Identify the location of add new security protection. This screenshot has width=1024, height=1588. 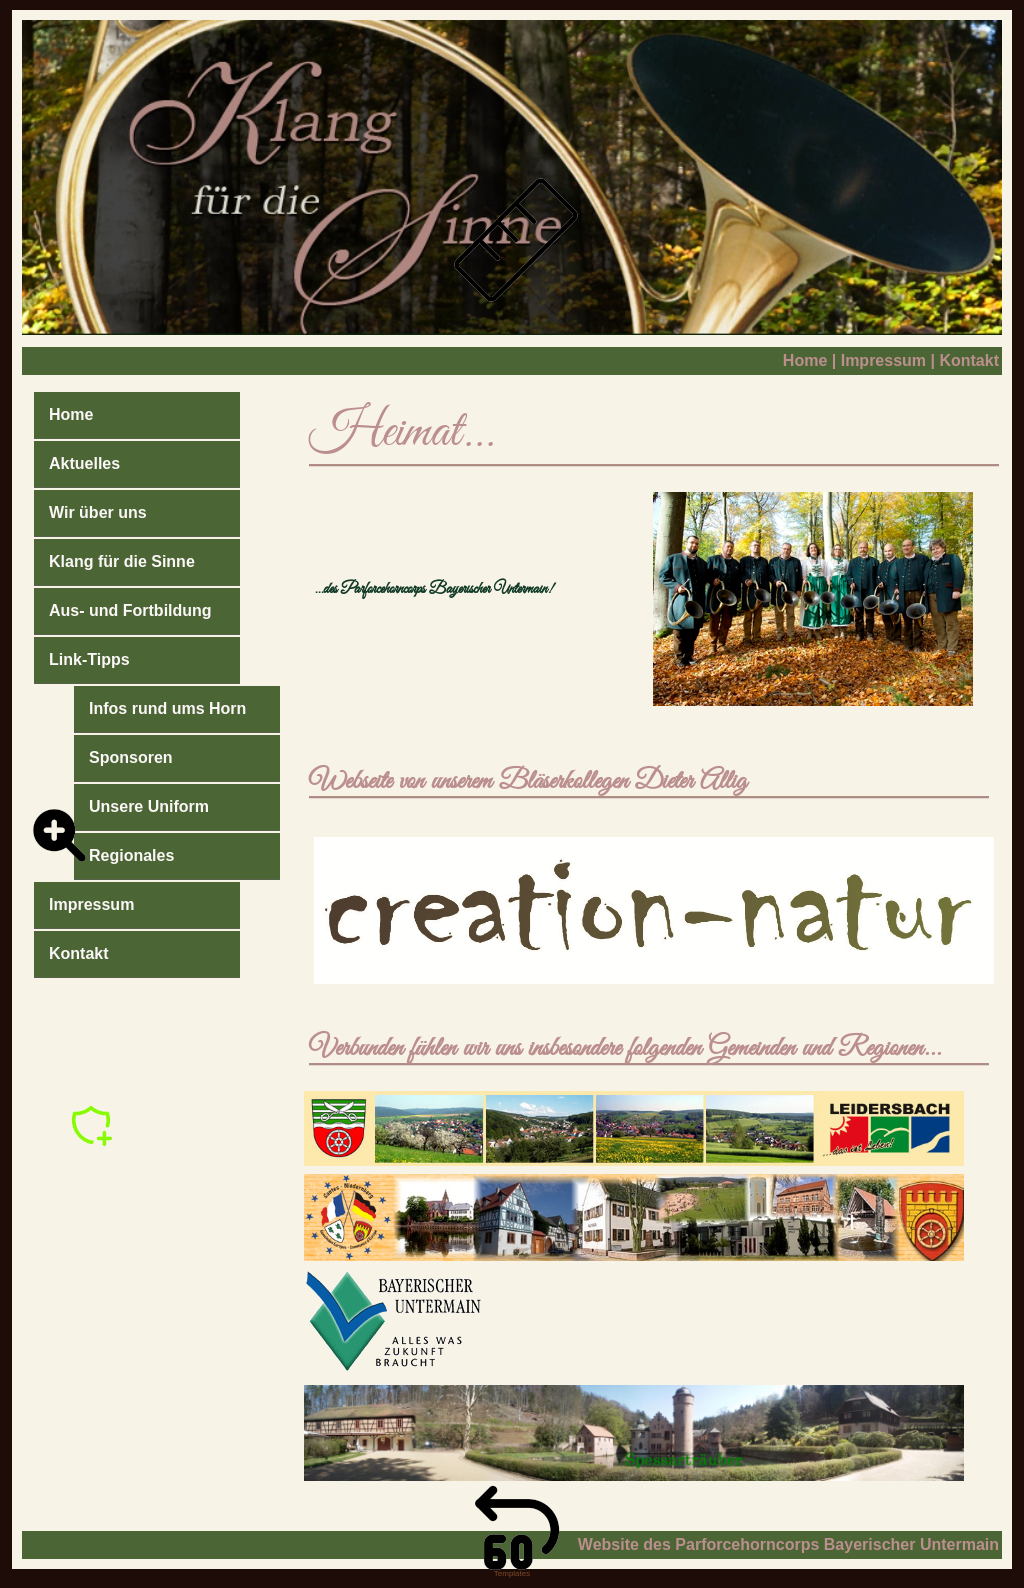
(91, 1125).